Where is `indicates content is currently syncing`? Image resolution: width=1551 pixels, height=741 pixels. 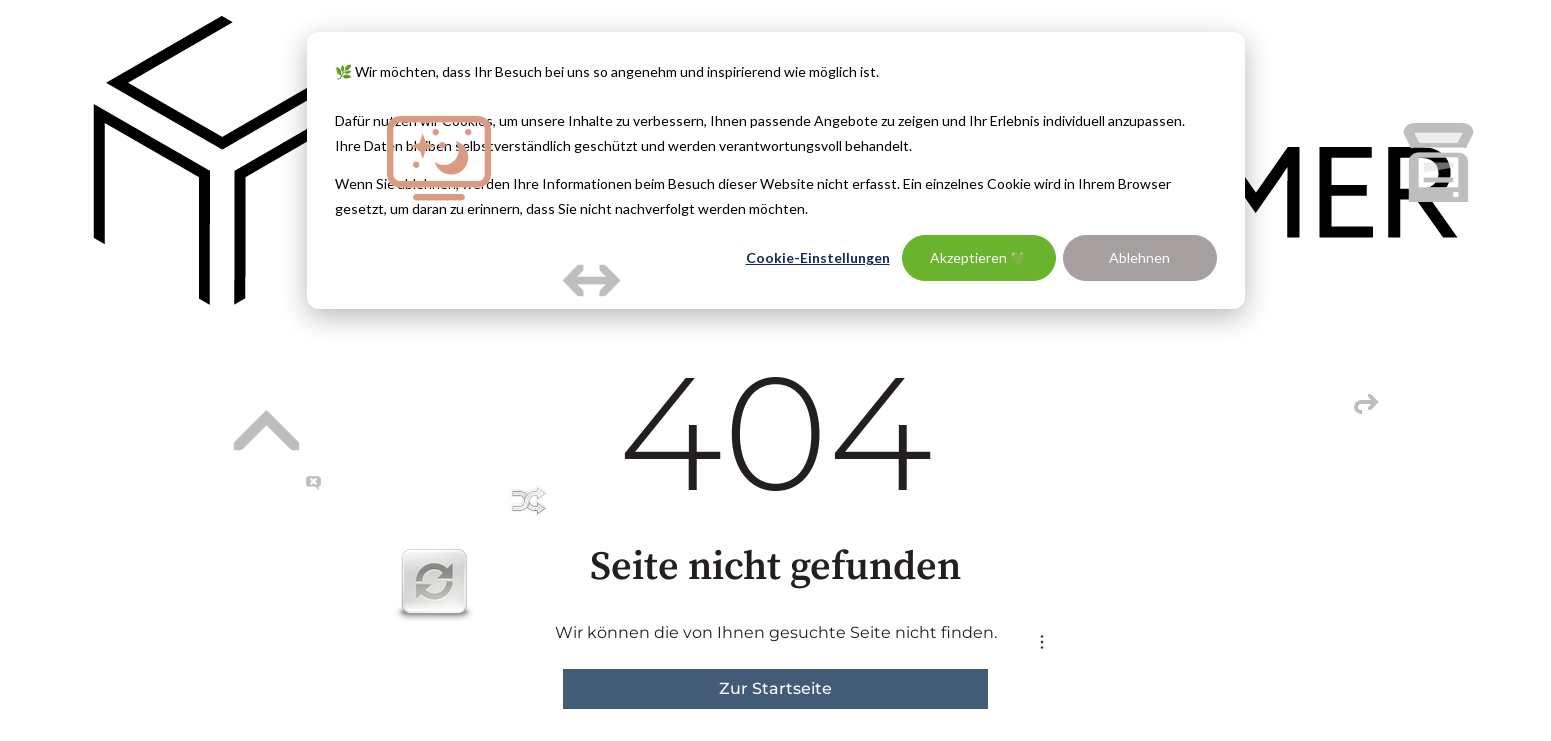 indicates content is currently syncing is located at coordinates (435, 585).